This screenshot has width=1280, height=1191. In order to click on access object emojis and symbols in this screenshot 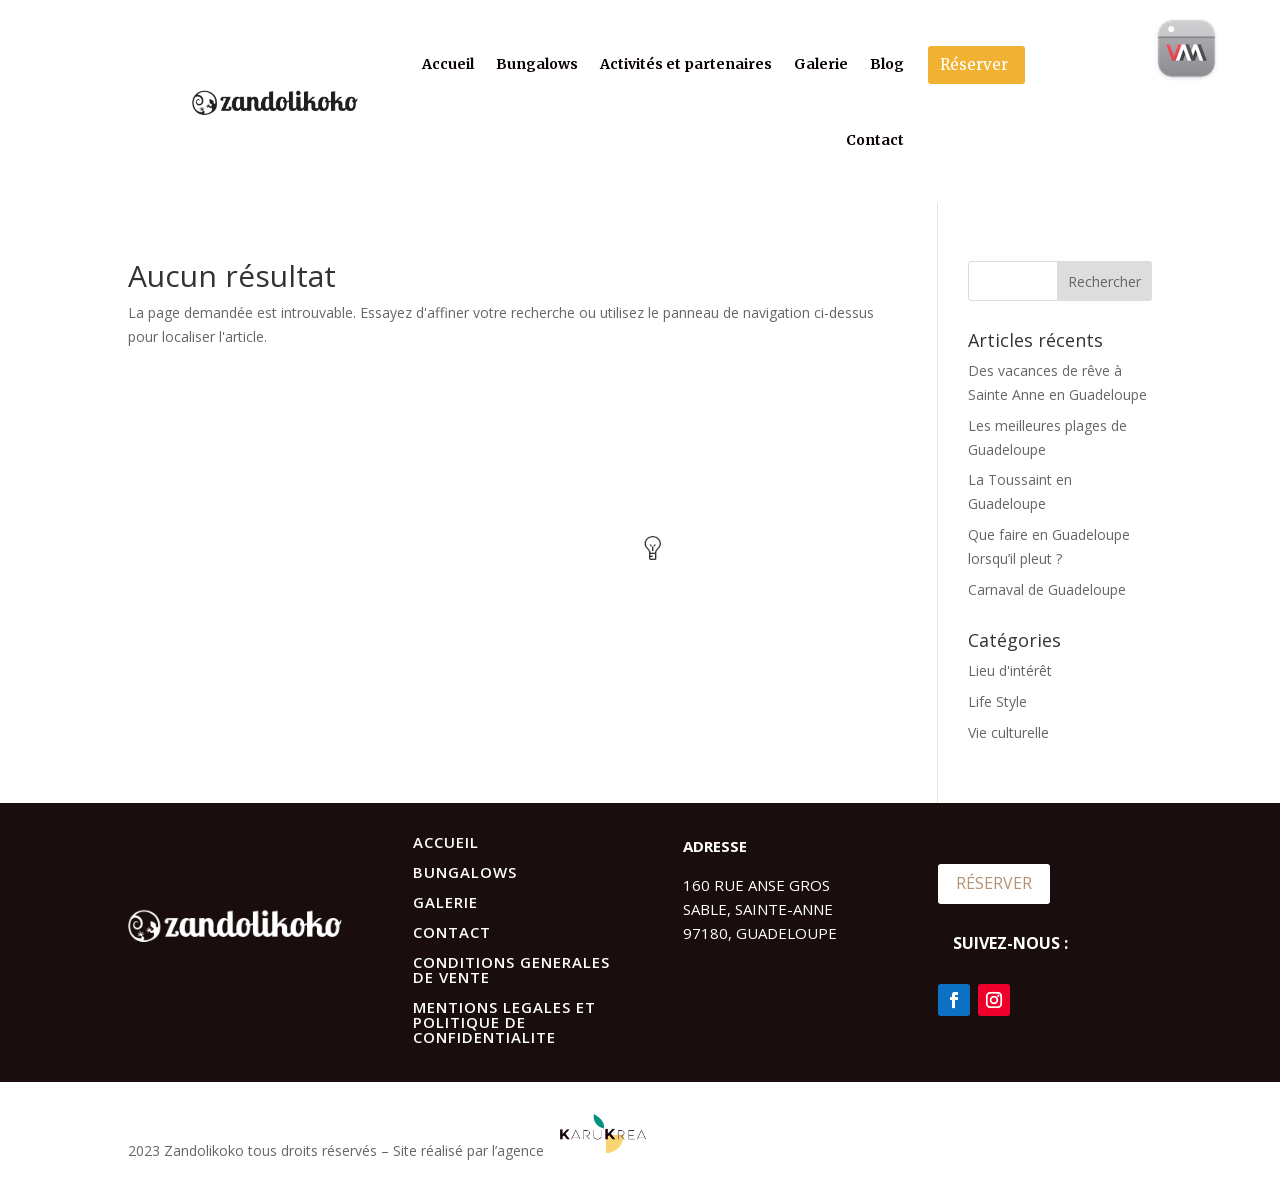, I will do `click(652, 548)`.